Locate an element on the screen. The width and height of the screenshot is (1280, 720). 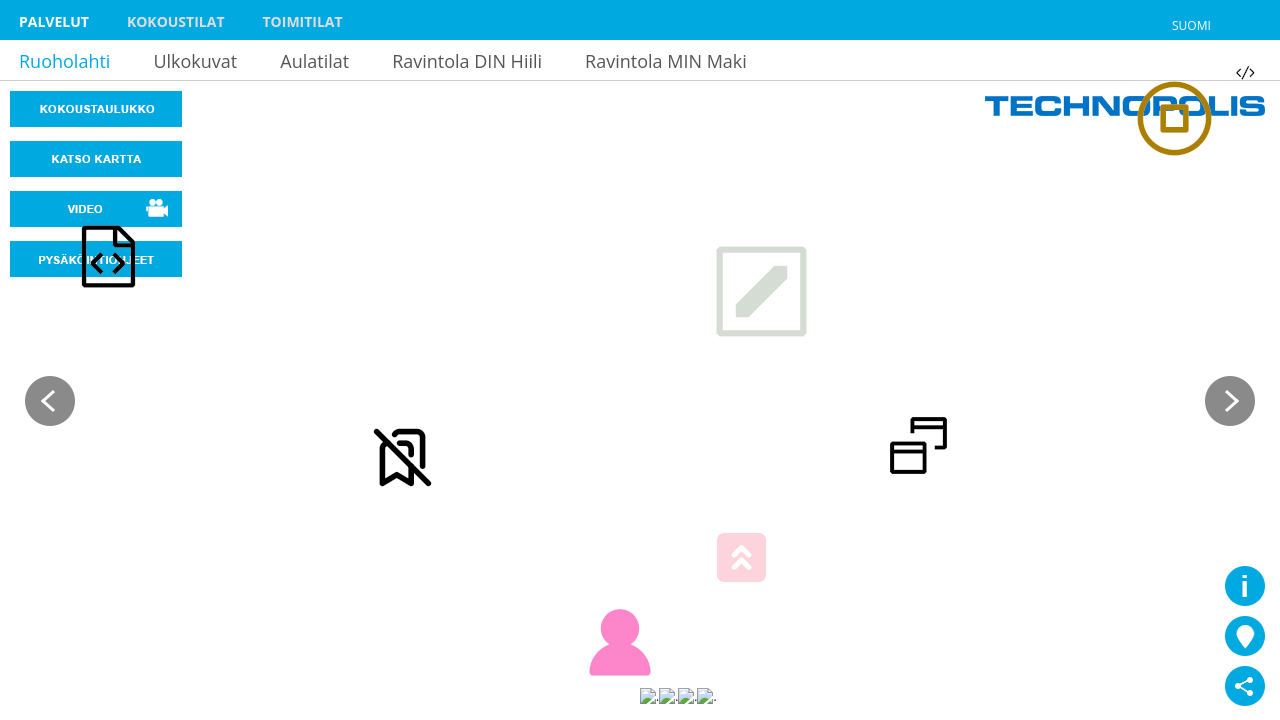
view or edit source code is located at coordinates (1245, 72).